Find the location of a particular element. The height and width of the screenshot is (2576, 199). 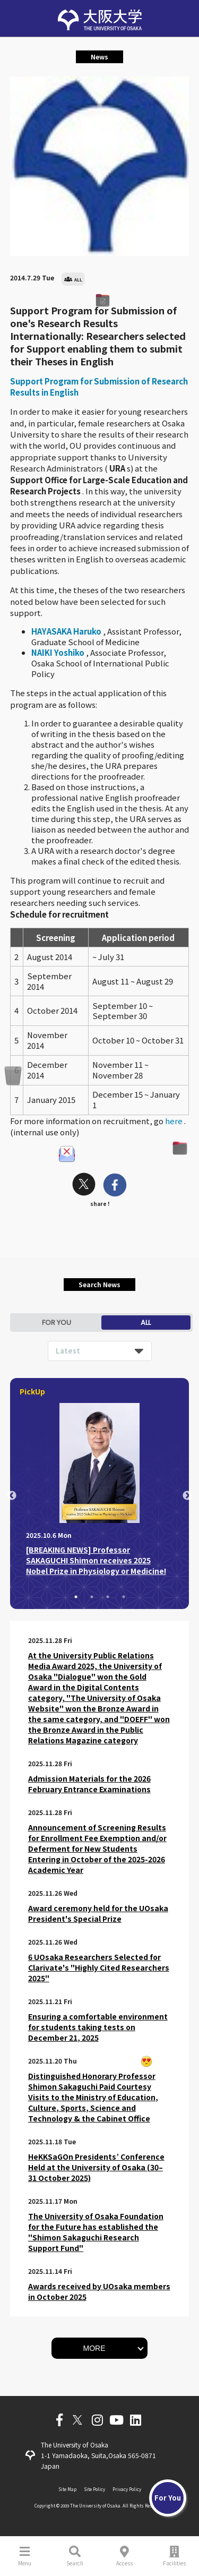

open the Socialize messaging app is located at coordinates (146, 2061).